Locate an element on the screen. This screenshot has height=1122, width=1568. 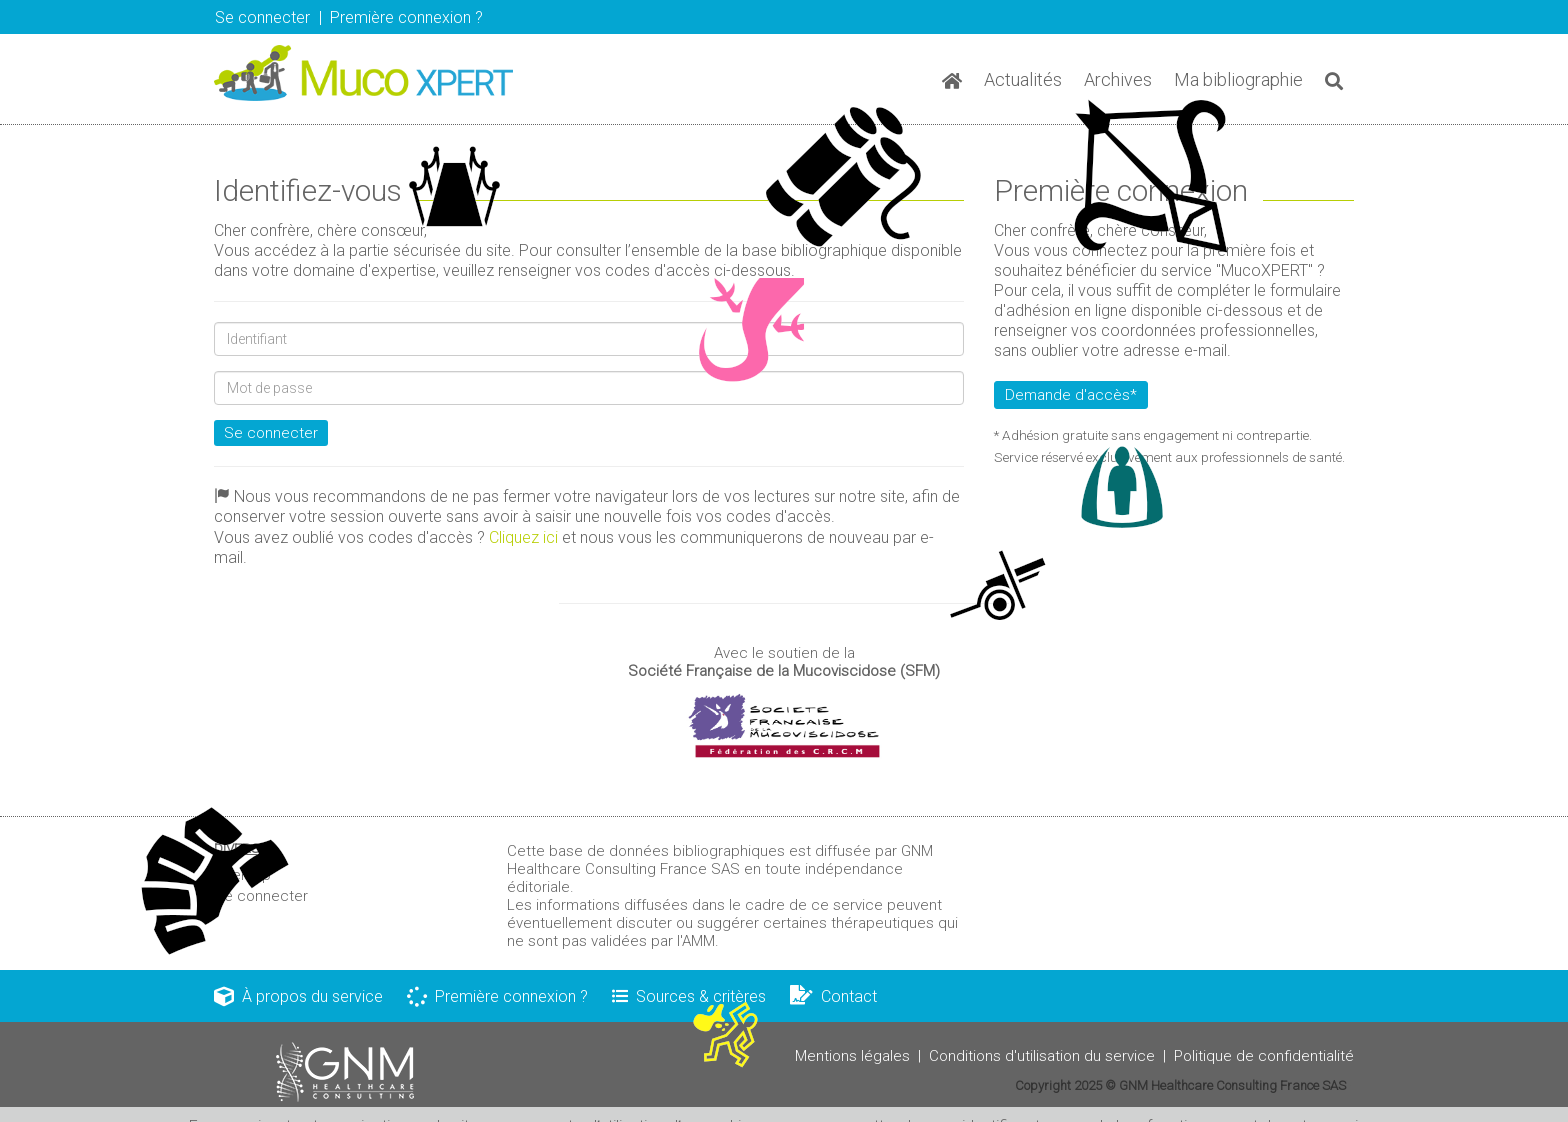
artillery unit or weapon in a strategy game is located at coordinates (999, 571).